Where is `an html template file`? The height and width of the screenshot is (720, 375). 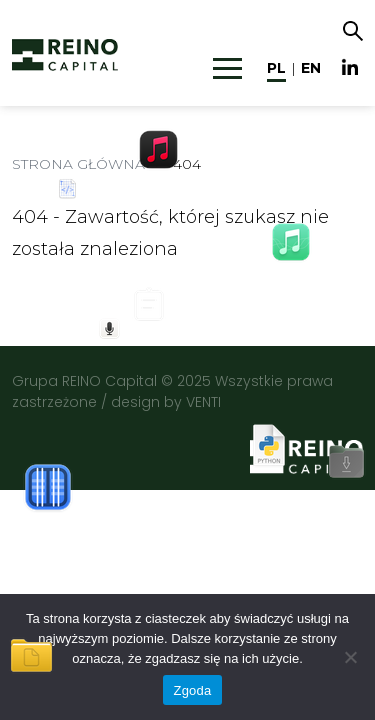 an html template file is located at coordinates (67, 188).